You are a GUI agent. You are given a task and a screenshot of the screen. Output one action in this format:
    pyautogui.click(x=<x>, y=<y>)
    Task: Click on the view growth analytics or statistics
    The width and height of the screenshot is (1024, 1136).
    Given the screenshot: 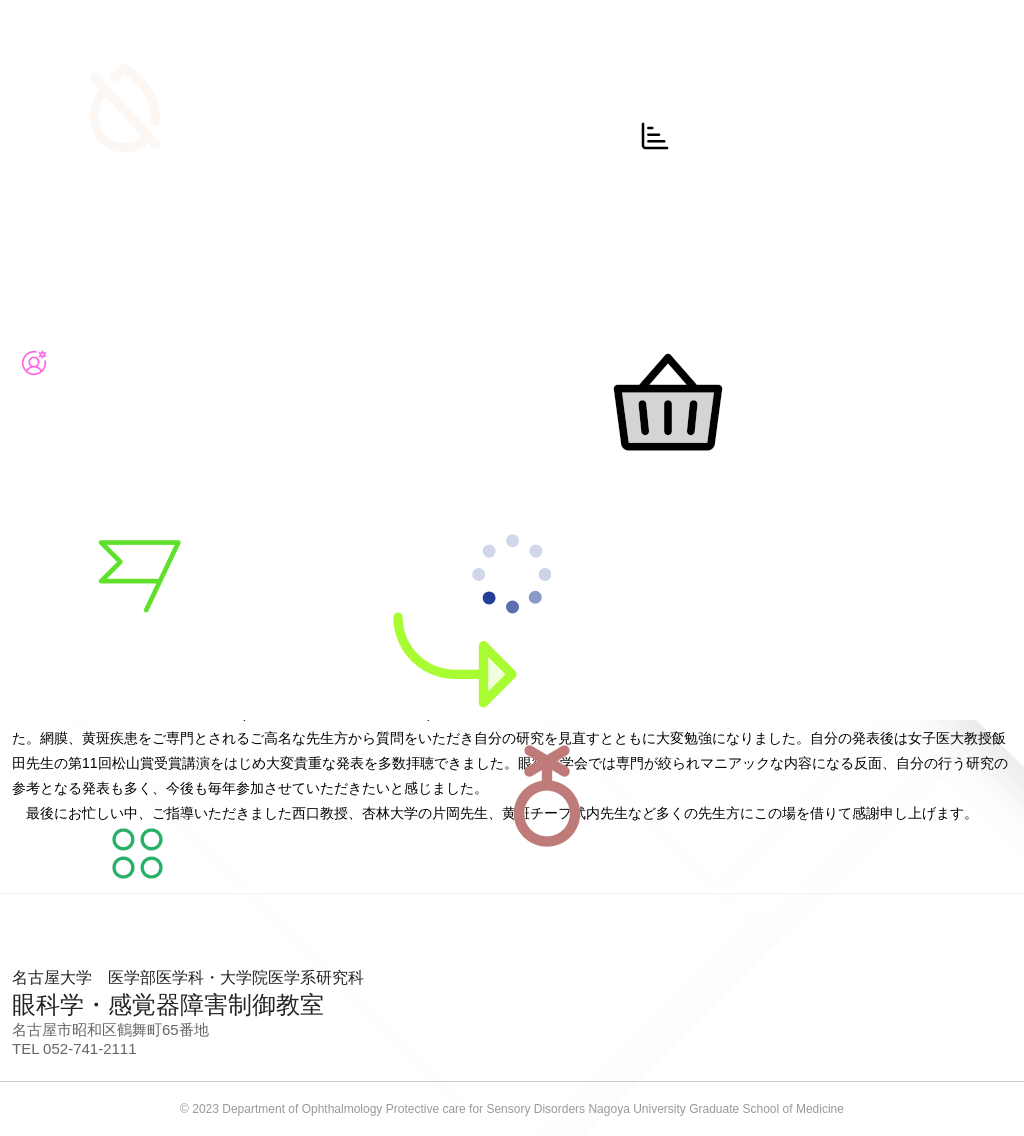 What is the action you would take?
    pyautogui.click(x=655, y=136)
    